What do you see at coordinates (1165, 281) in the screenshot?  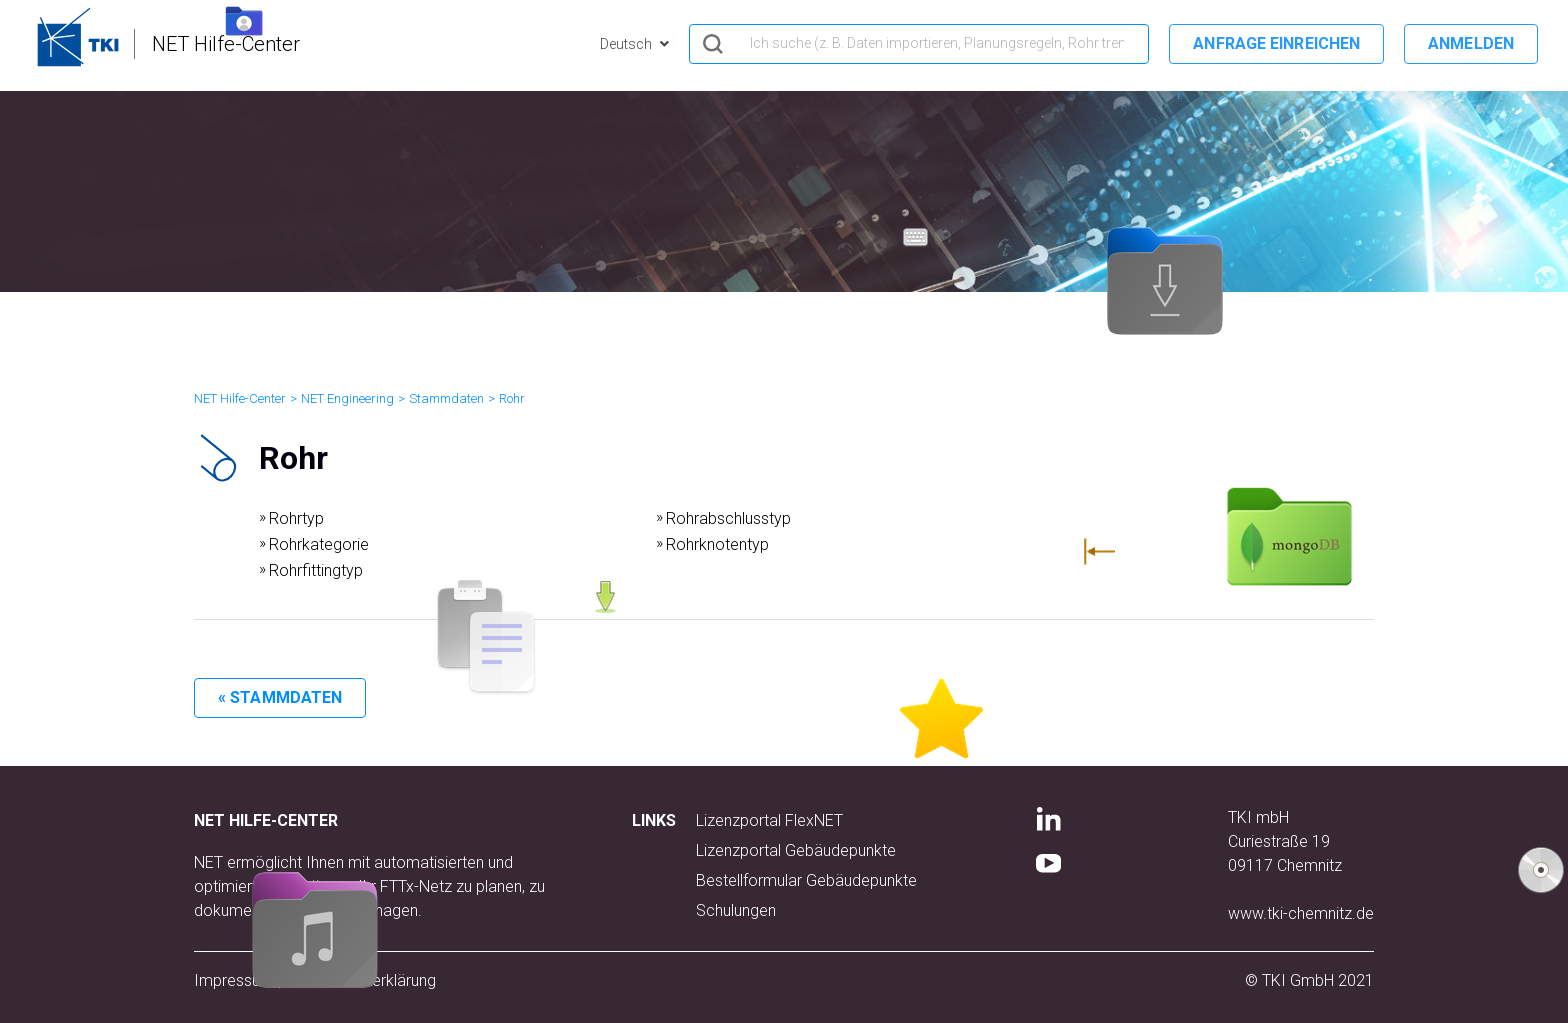 I see `open downloads folder` at bounding box center [1165, 281].